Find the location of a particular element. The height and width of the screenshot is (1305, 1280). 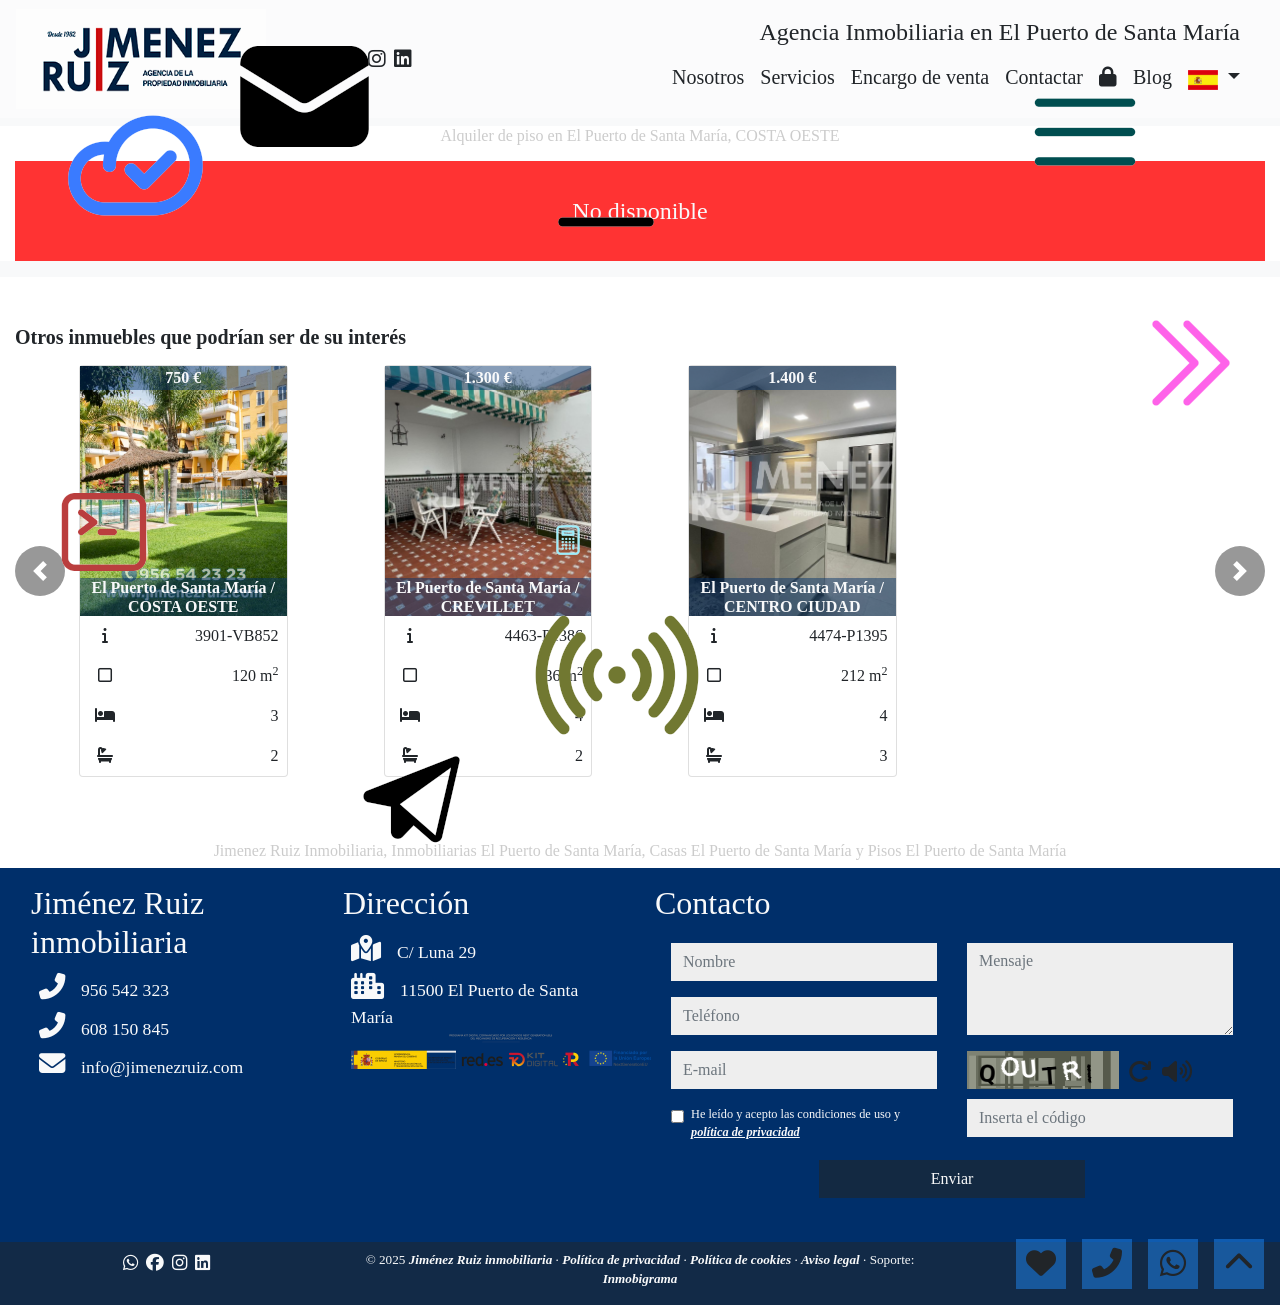

decrease quantity or value is located at coordinates (606, 222).